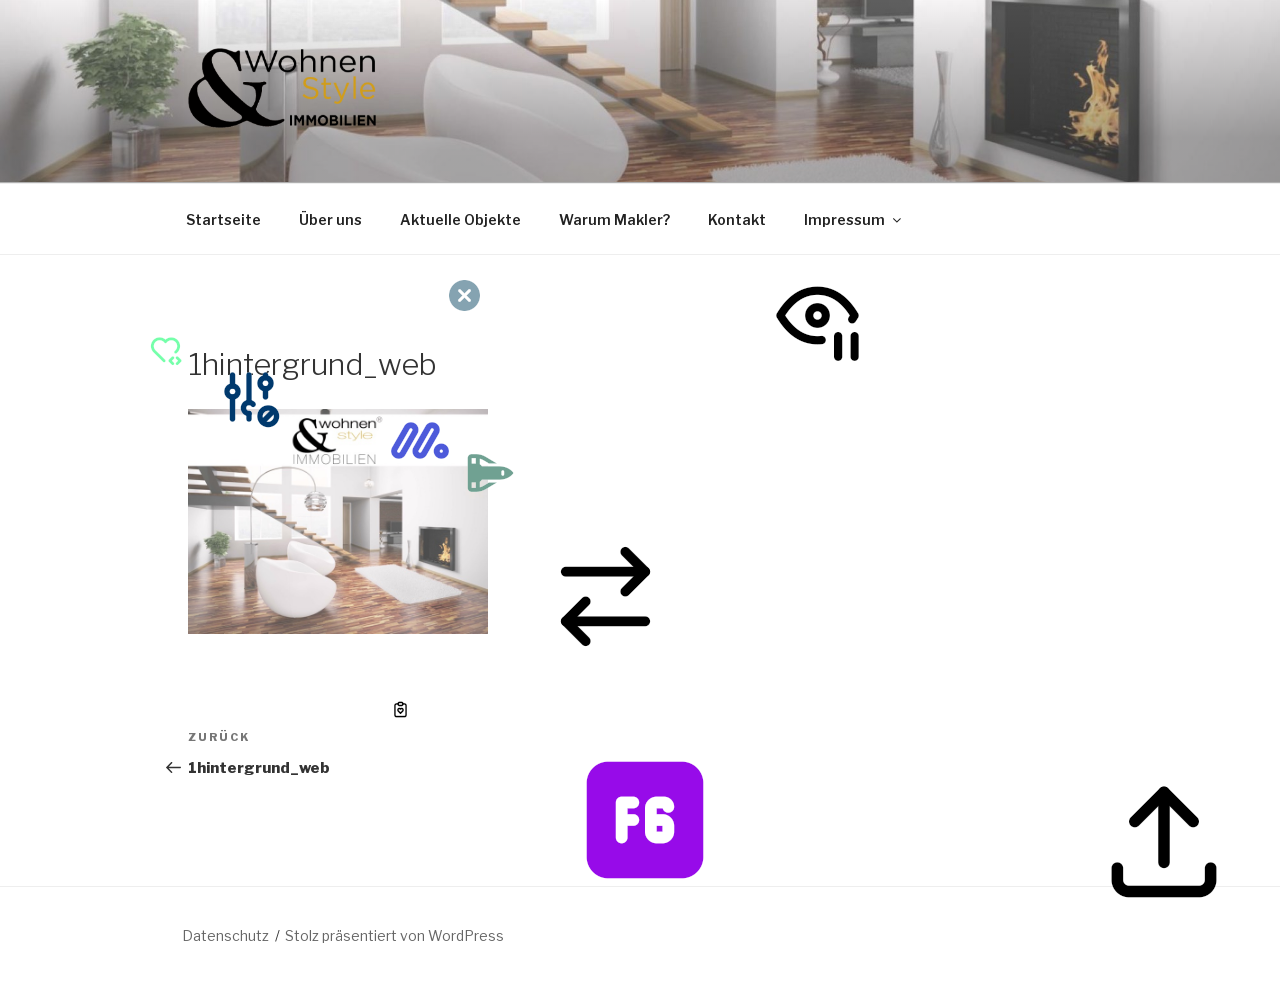 Image resolution: width=1280 pixels, height=982 pixels. What do you see at coordinates (418, 440) in the screenshot?
I see `open monday.com workspace` at bounding box center [418, 440].